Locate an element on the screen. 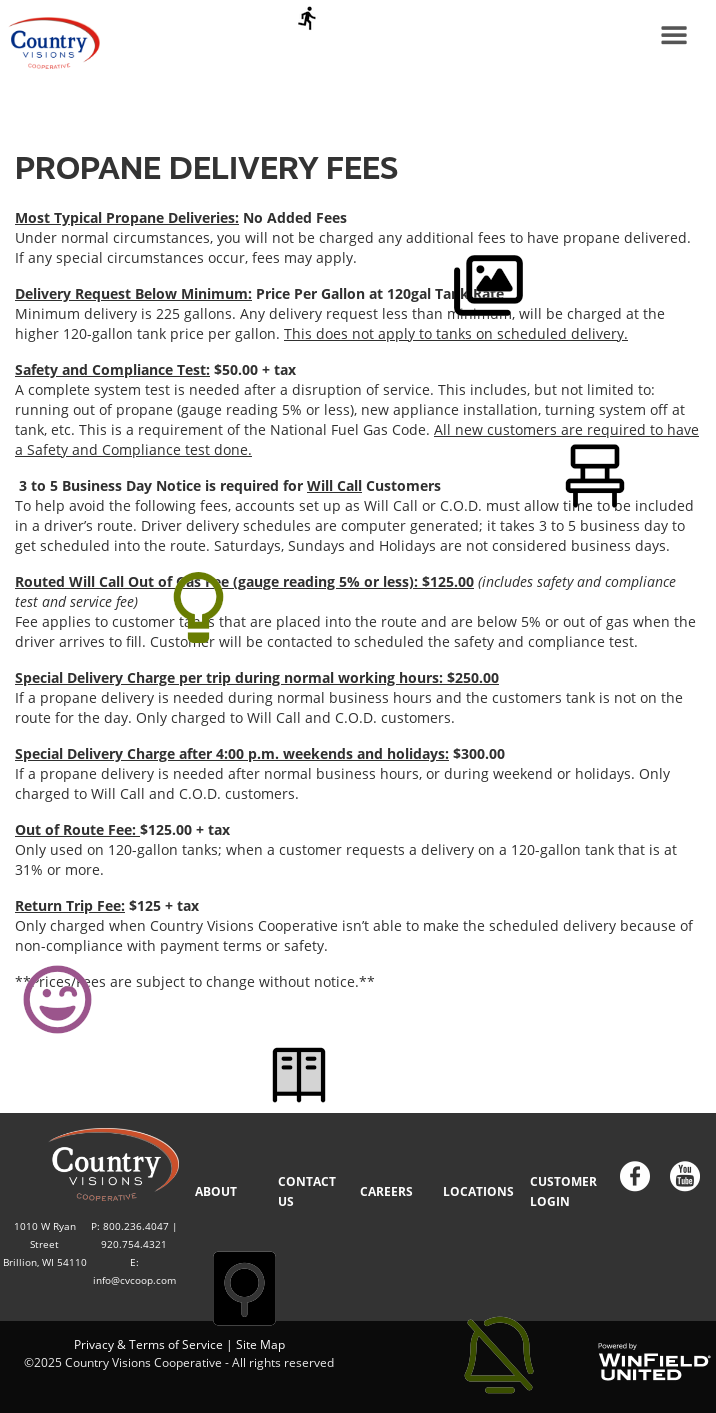 The width and height of the screenshot is (716, 1413). add a playful or joking tone to your message is located at coordinates (57, 999).